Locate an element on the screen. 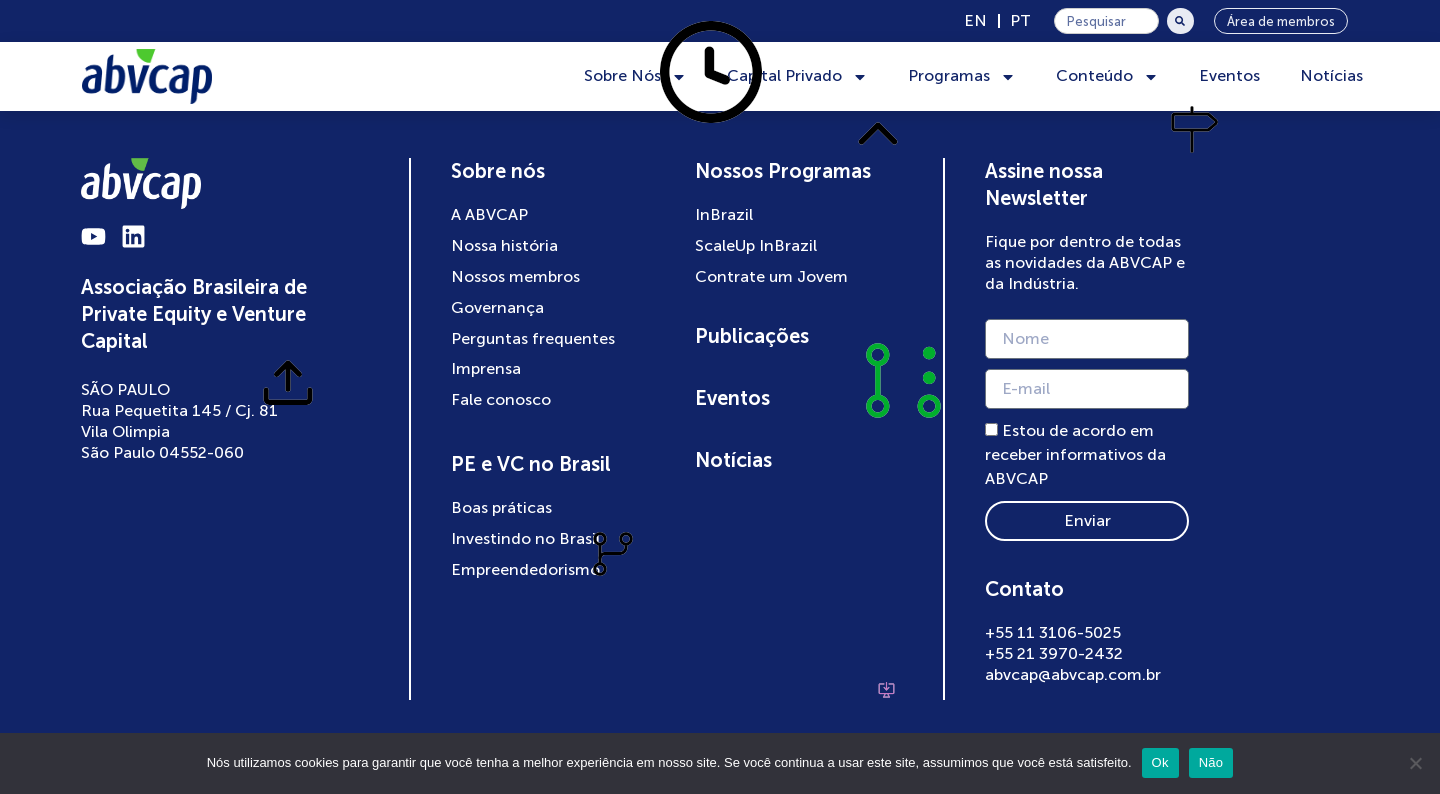  create a draft pull request is located at coordinates (903, 380).